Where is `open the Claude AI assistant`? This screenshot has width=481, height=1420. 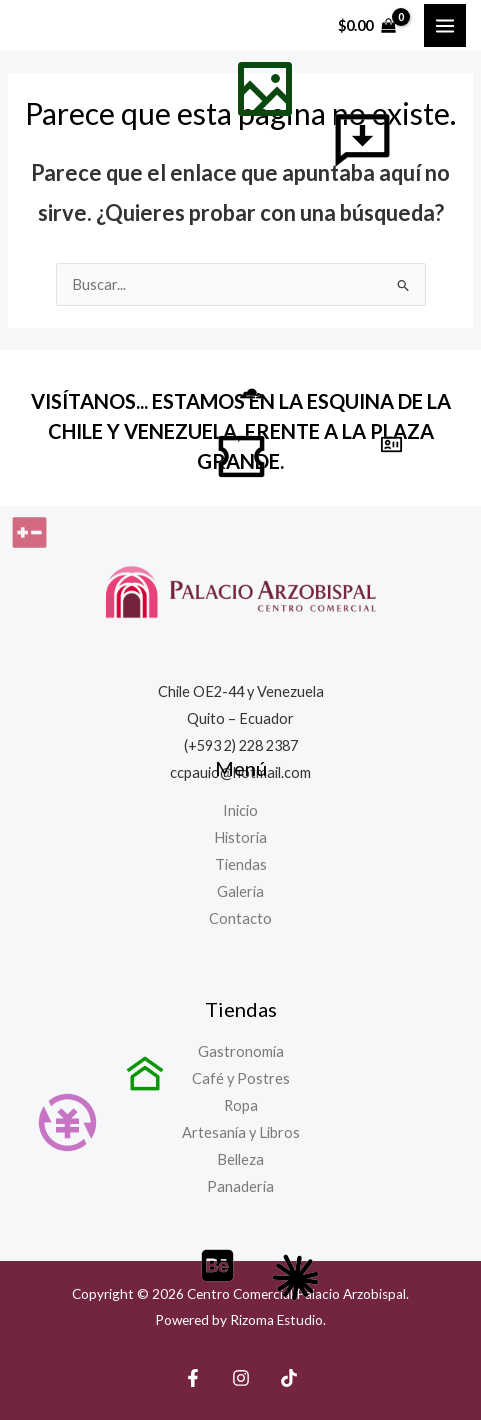 open the Claude AI assistant is located at coordinates (295, 1277).